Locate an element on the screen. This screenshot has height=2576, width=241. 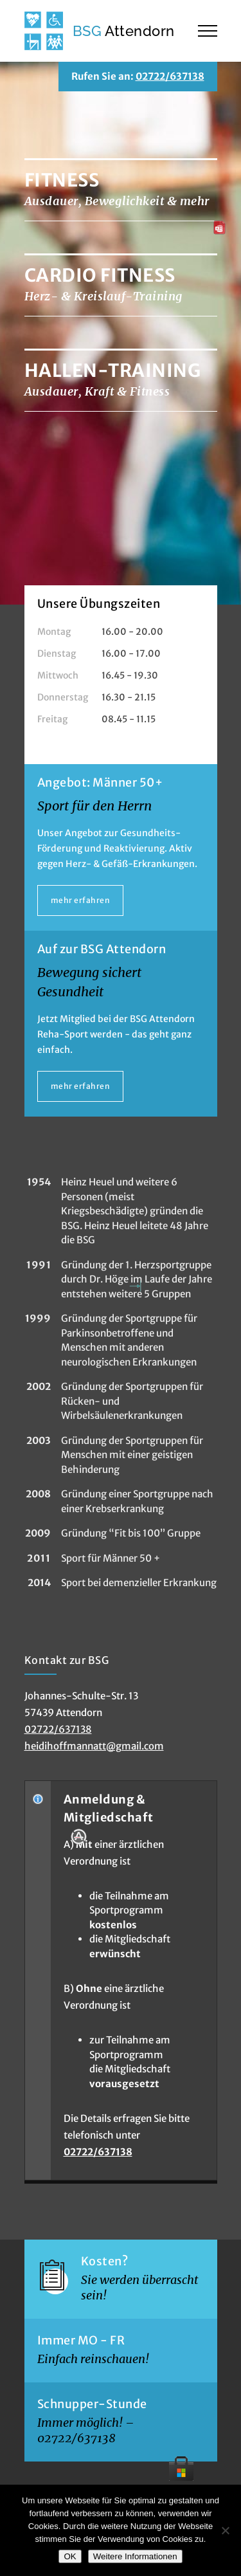
open the software update manager is located at coordinates (78, 1836).